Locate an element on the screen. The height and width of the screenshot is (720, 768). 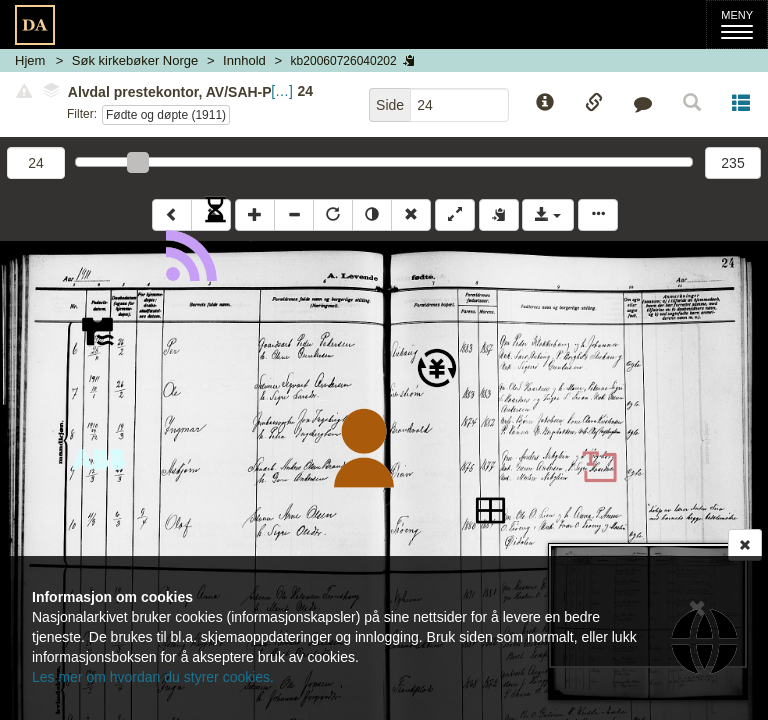
convert currency to Chinese yuan is located at coordinates (437, 368).